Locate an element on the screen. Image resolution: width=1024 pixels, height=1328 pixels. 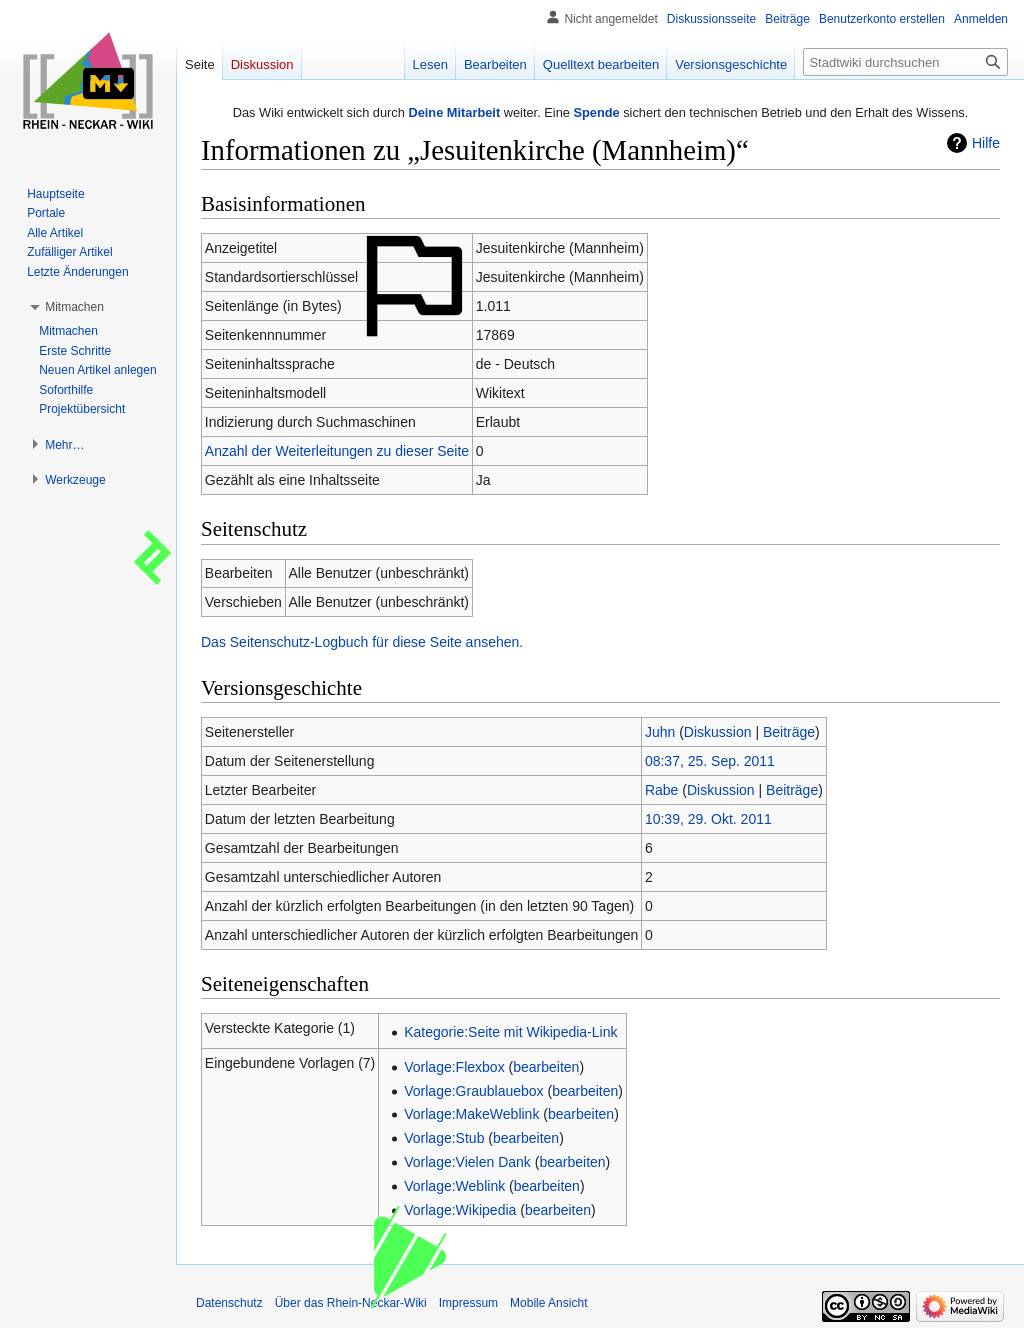
visit toptal website or platform is located at coordinates (152, 557).